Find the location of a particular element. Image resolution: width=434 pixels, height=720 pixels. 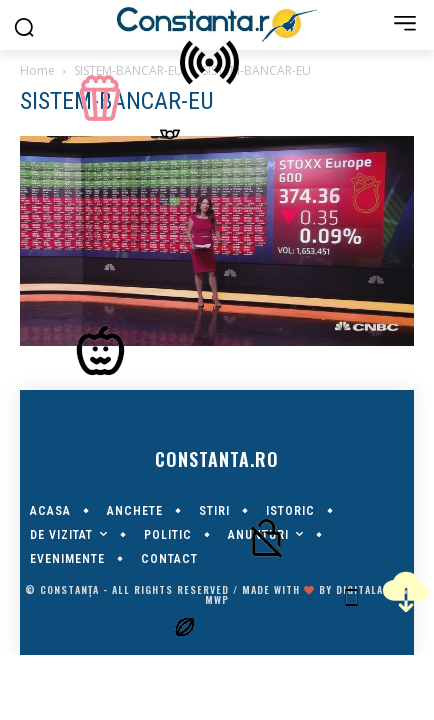

view rugby sports content is located at coordinates (185, 627).